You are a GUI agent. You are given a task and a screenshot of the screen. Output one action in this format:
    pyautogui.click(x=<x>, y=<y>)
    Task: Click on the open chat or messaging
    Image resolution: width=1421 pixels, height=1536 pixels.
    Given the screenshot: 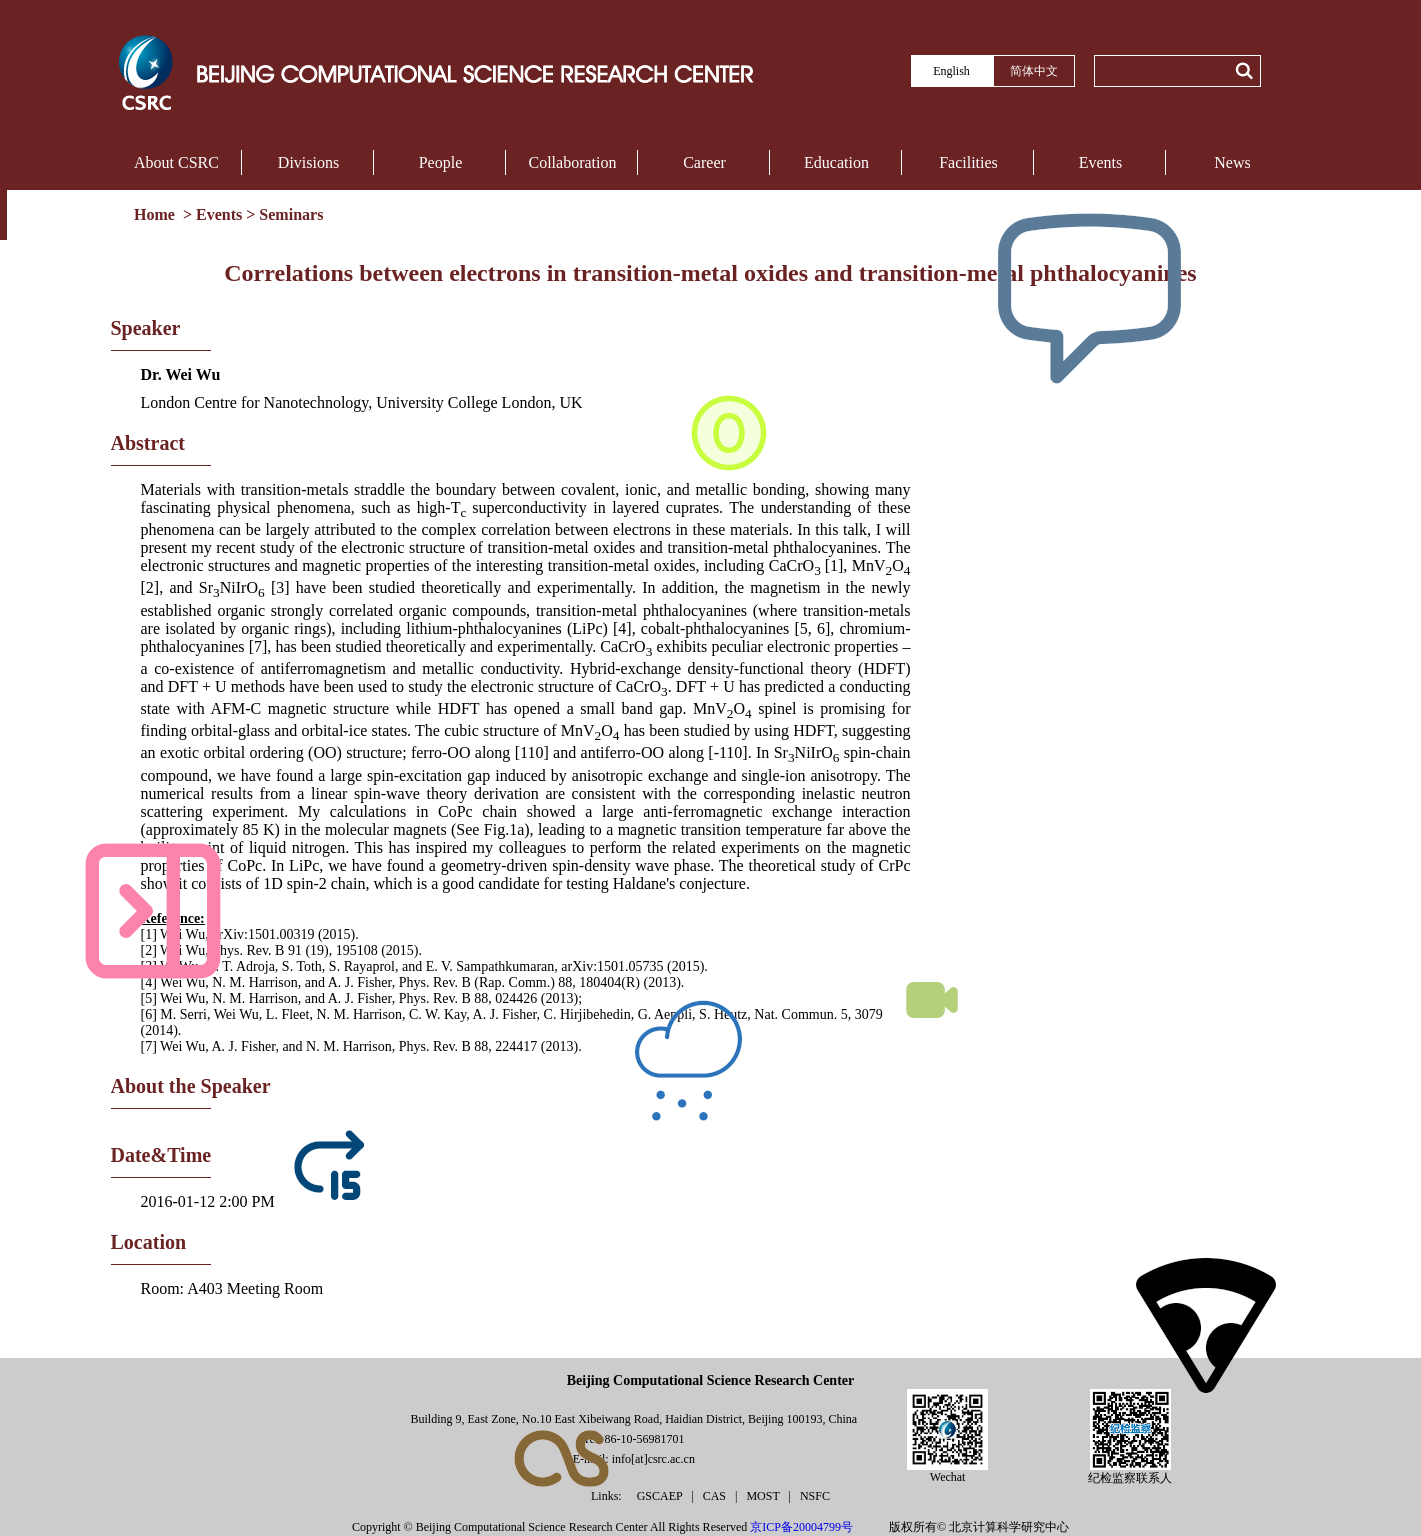 What is the action you would take?
    pyautogui.click(x=1089, y=298)
    